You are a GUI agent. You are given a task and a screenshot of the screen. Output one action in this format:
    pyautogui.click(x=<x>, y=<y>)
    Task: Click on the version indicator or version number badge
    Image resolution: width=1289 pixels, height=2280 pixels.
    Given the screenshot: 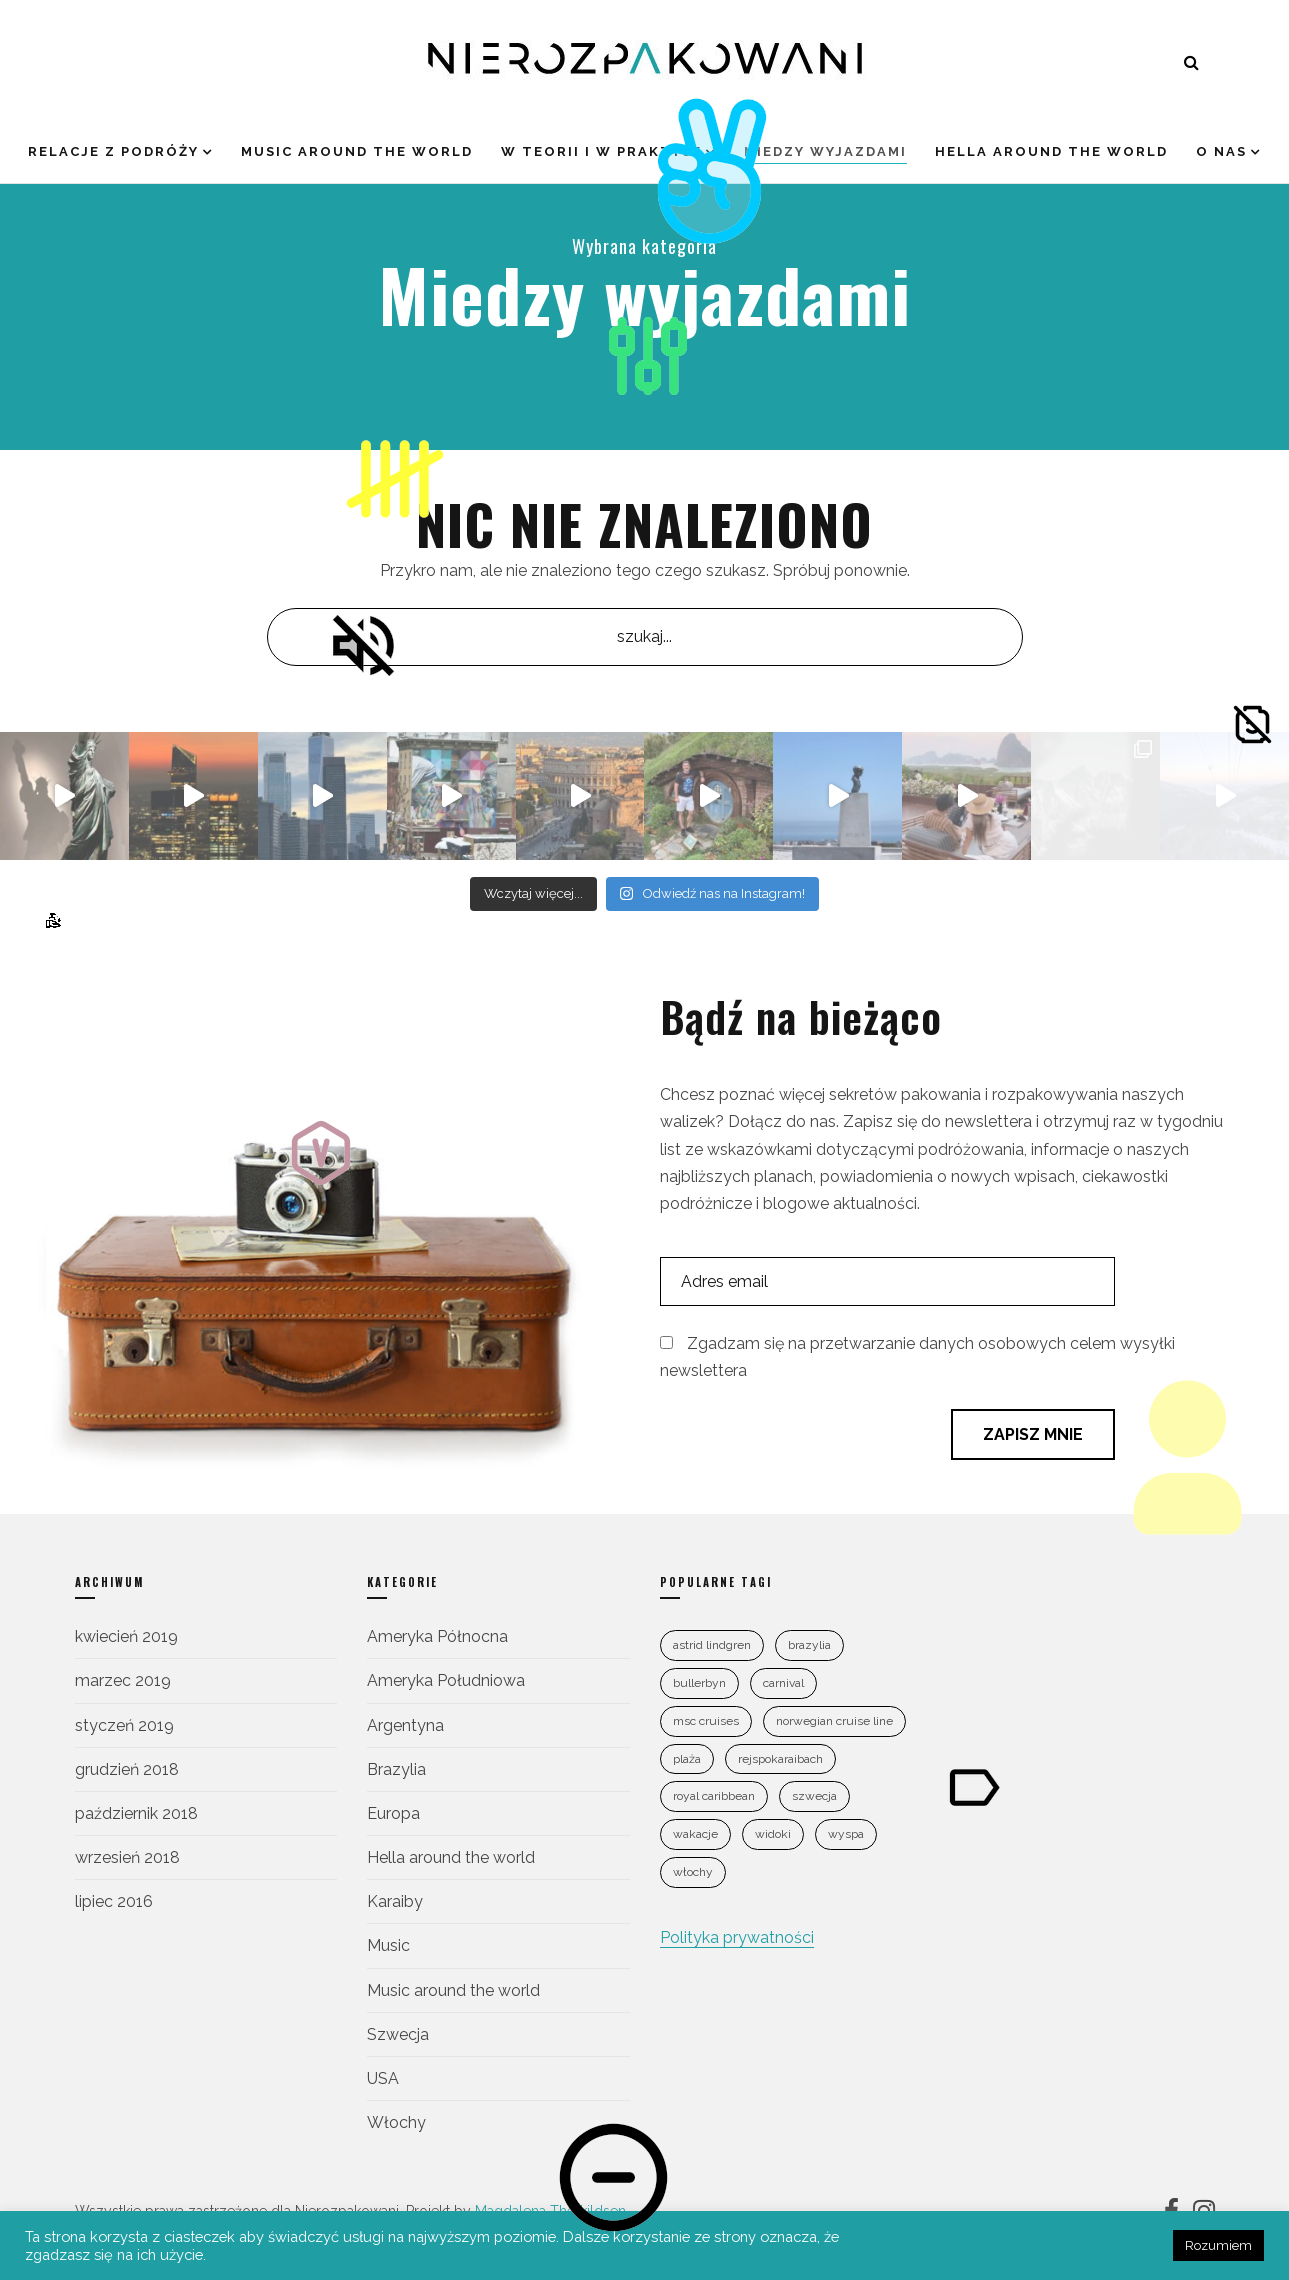 What is the action you would take?
    pyautogui.click(x=321, y=1153)
    